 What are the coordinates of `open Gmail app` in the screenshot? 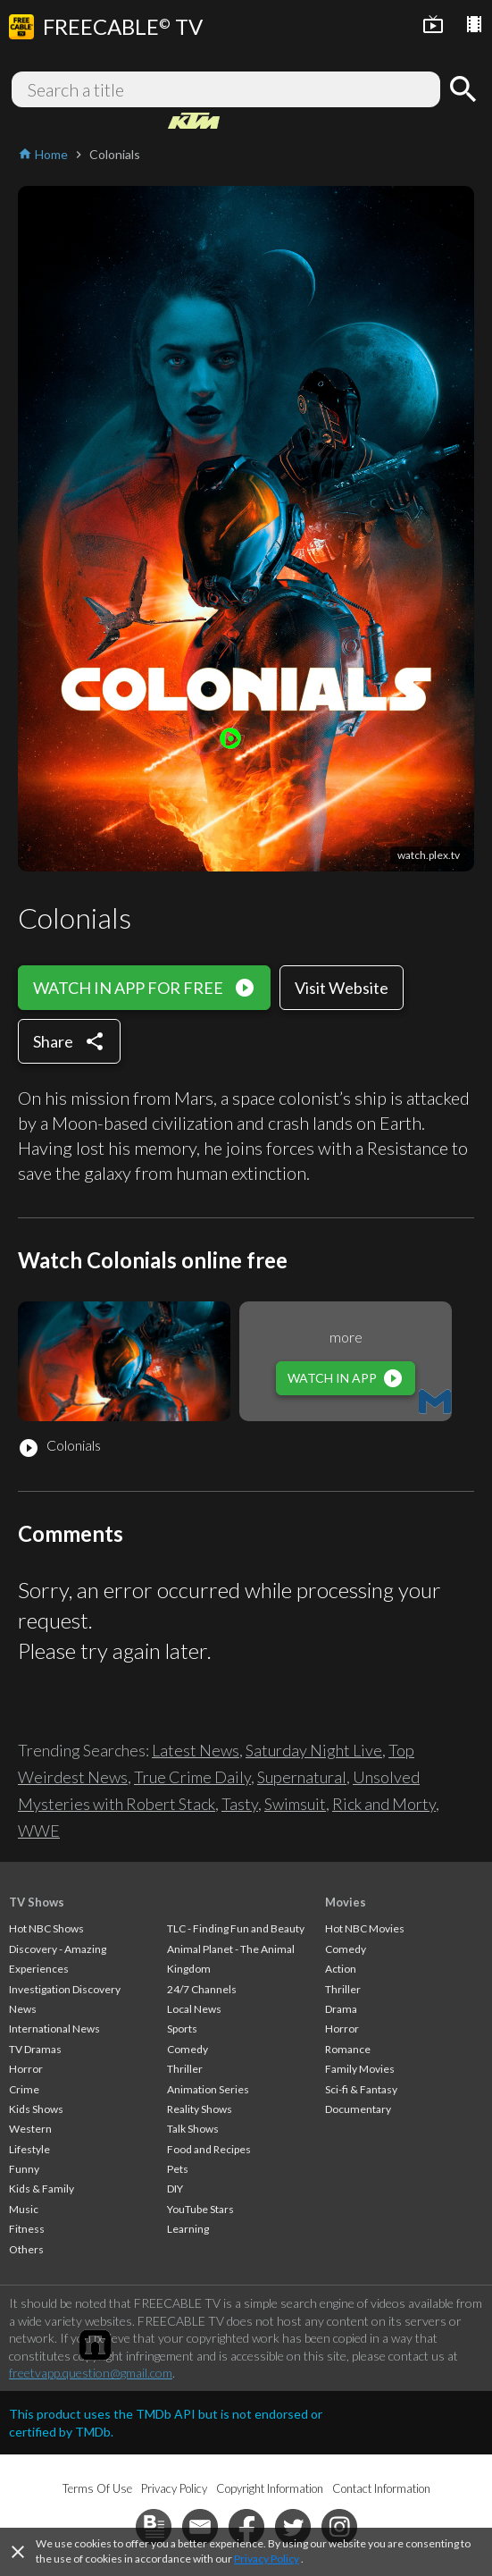 It's located at (435, 1402).